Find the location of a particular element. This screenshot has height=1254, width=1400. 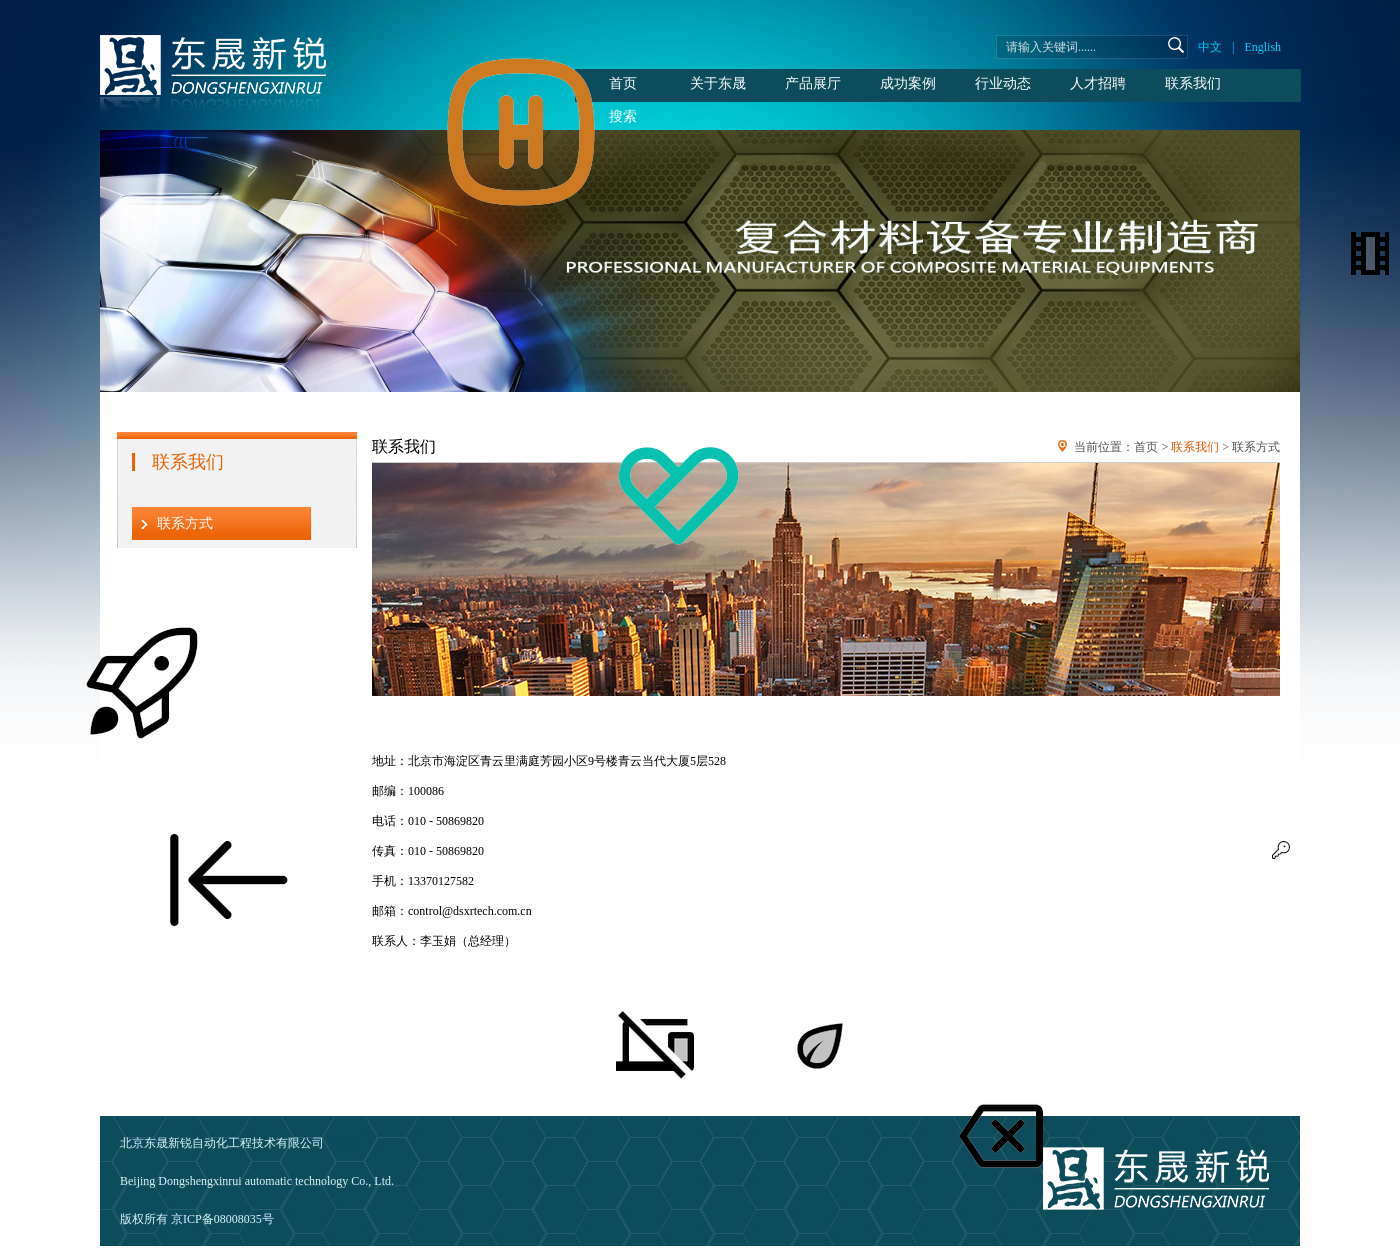

access account security settings is located at coordinates (1281, 850).